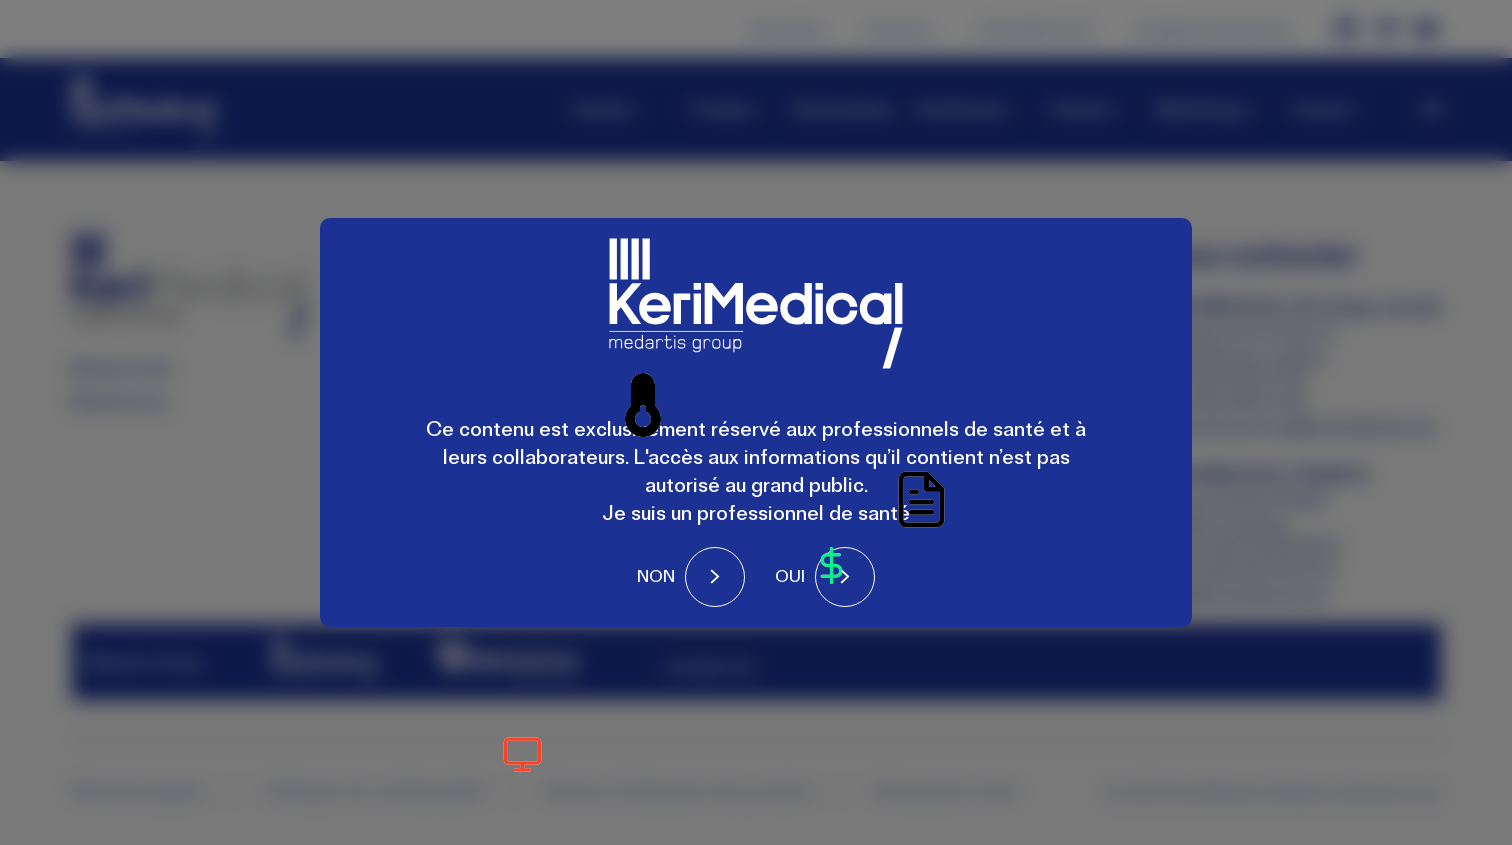 The image size is (1512, 845). Describe the element at coordinates (522, 754) in the screenshot. I see `switch to desktop display mode` at that location.